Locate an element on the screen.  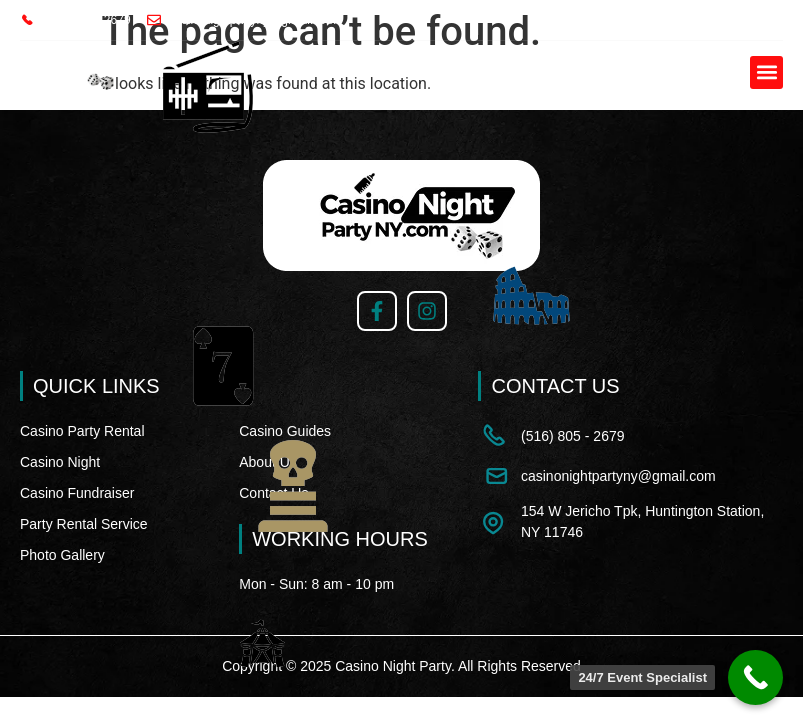
access medieval or festival-themed game content is located at coordinates (262, 643).